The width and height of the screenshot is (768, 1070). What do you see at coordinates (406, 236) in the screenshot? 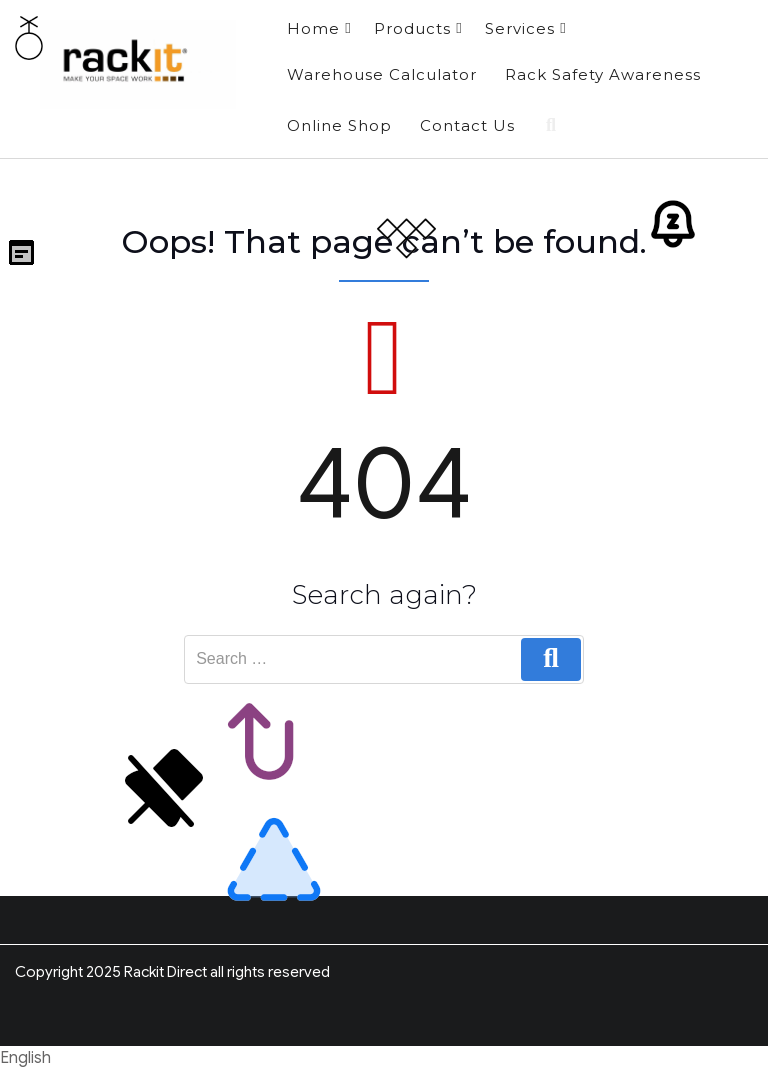
I see `open tidal music streaming app` at bounding box center [406, 236].